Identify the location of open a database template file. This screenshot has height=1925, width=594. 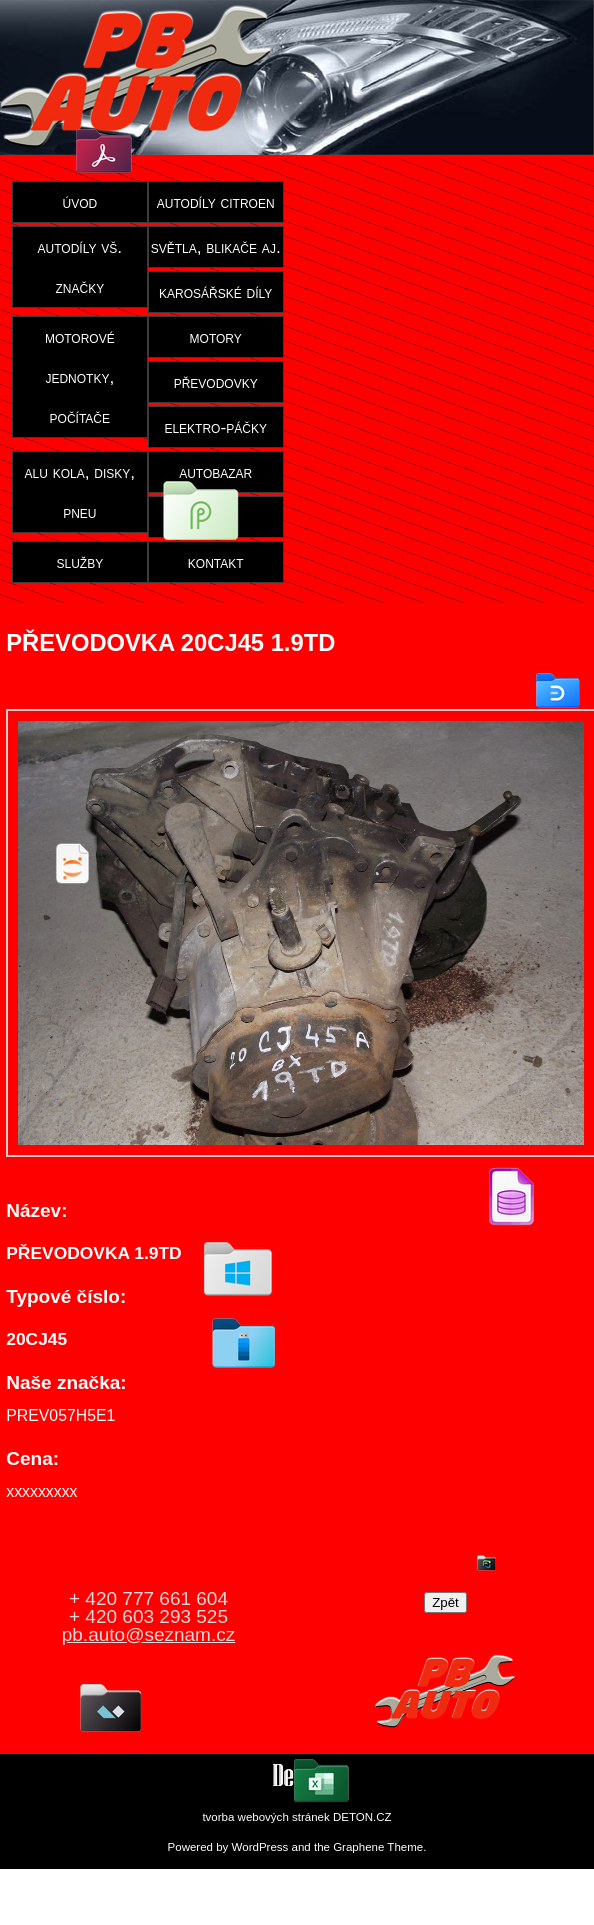
(511, 1196).